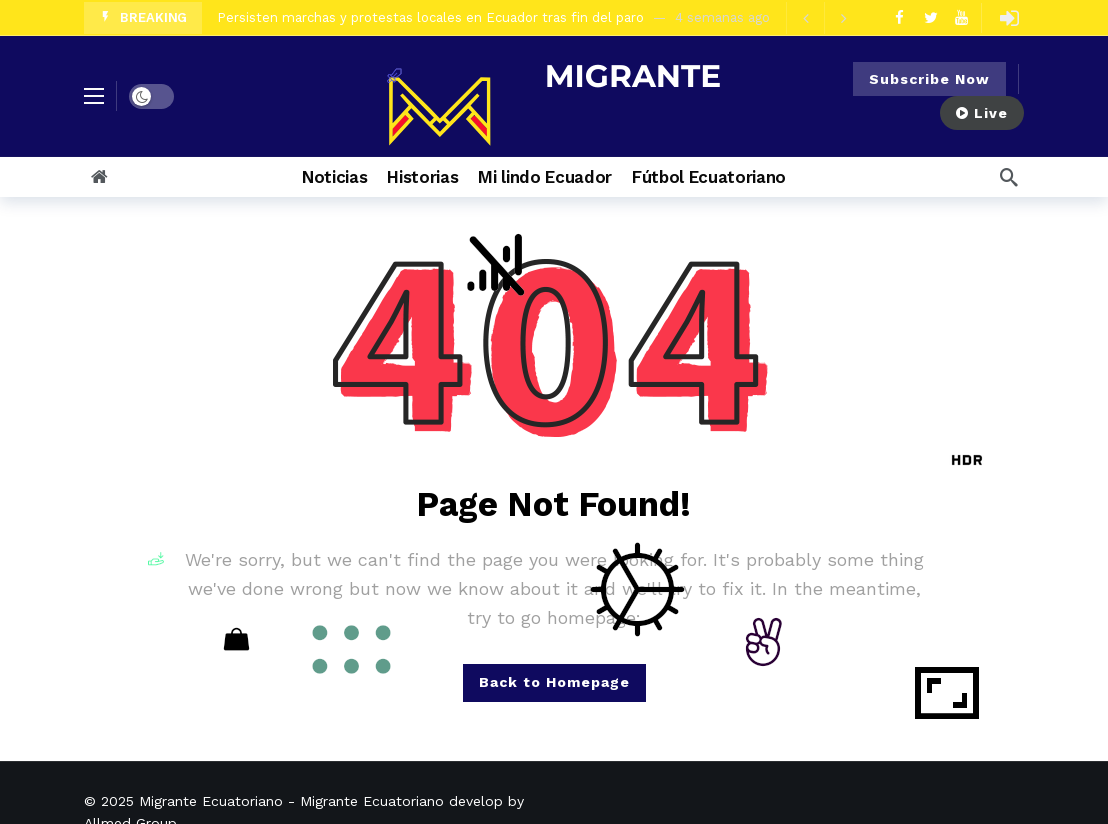 The image size is (1108, 824). What do you see at coordinates (947, 693) in the screenshot?
I see `adjust aspect ratio settings` at bounding box center [947, 693].